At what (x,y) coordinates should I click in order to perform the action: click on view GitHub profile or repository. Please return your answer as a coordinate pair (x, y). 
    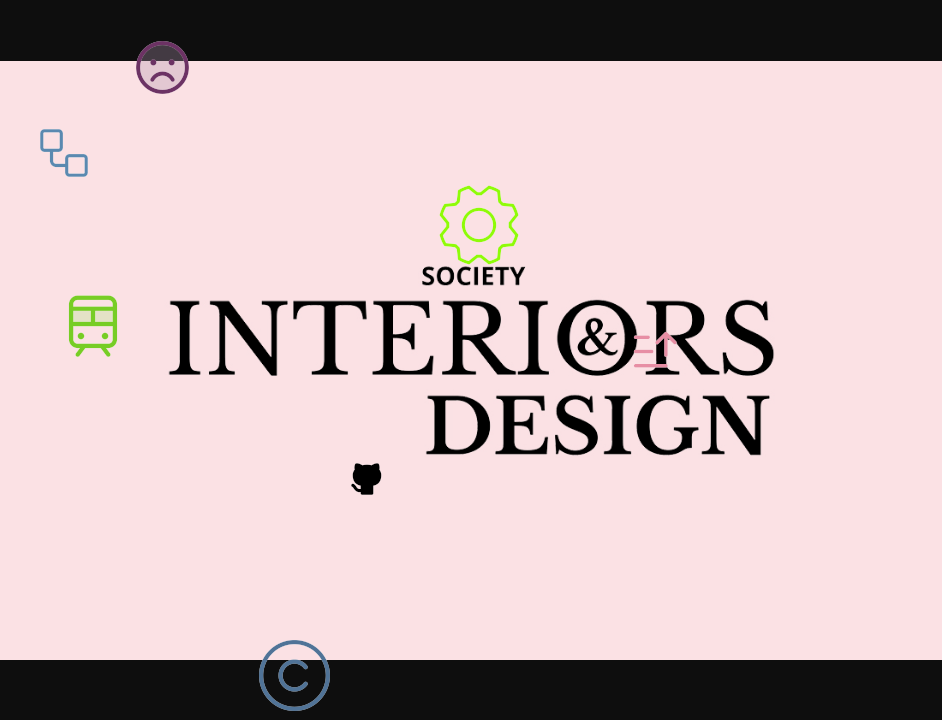
    Looking at the image, I should click on (367, 479).